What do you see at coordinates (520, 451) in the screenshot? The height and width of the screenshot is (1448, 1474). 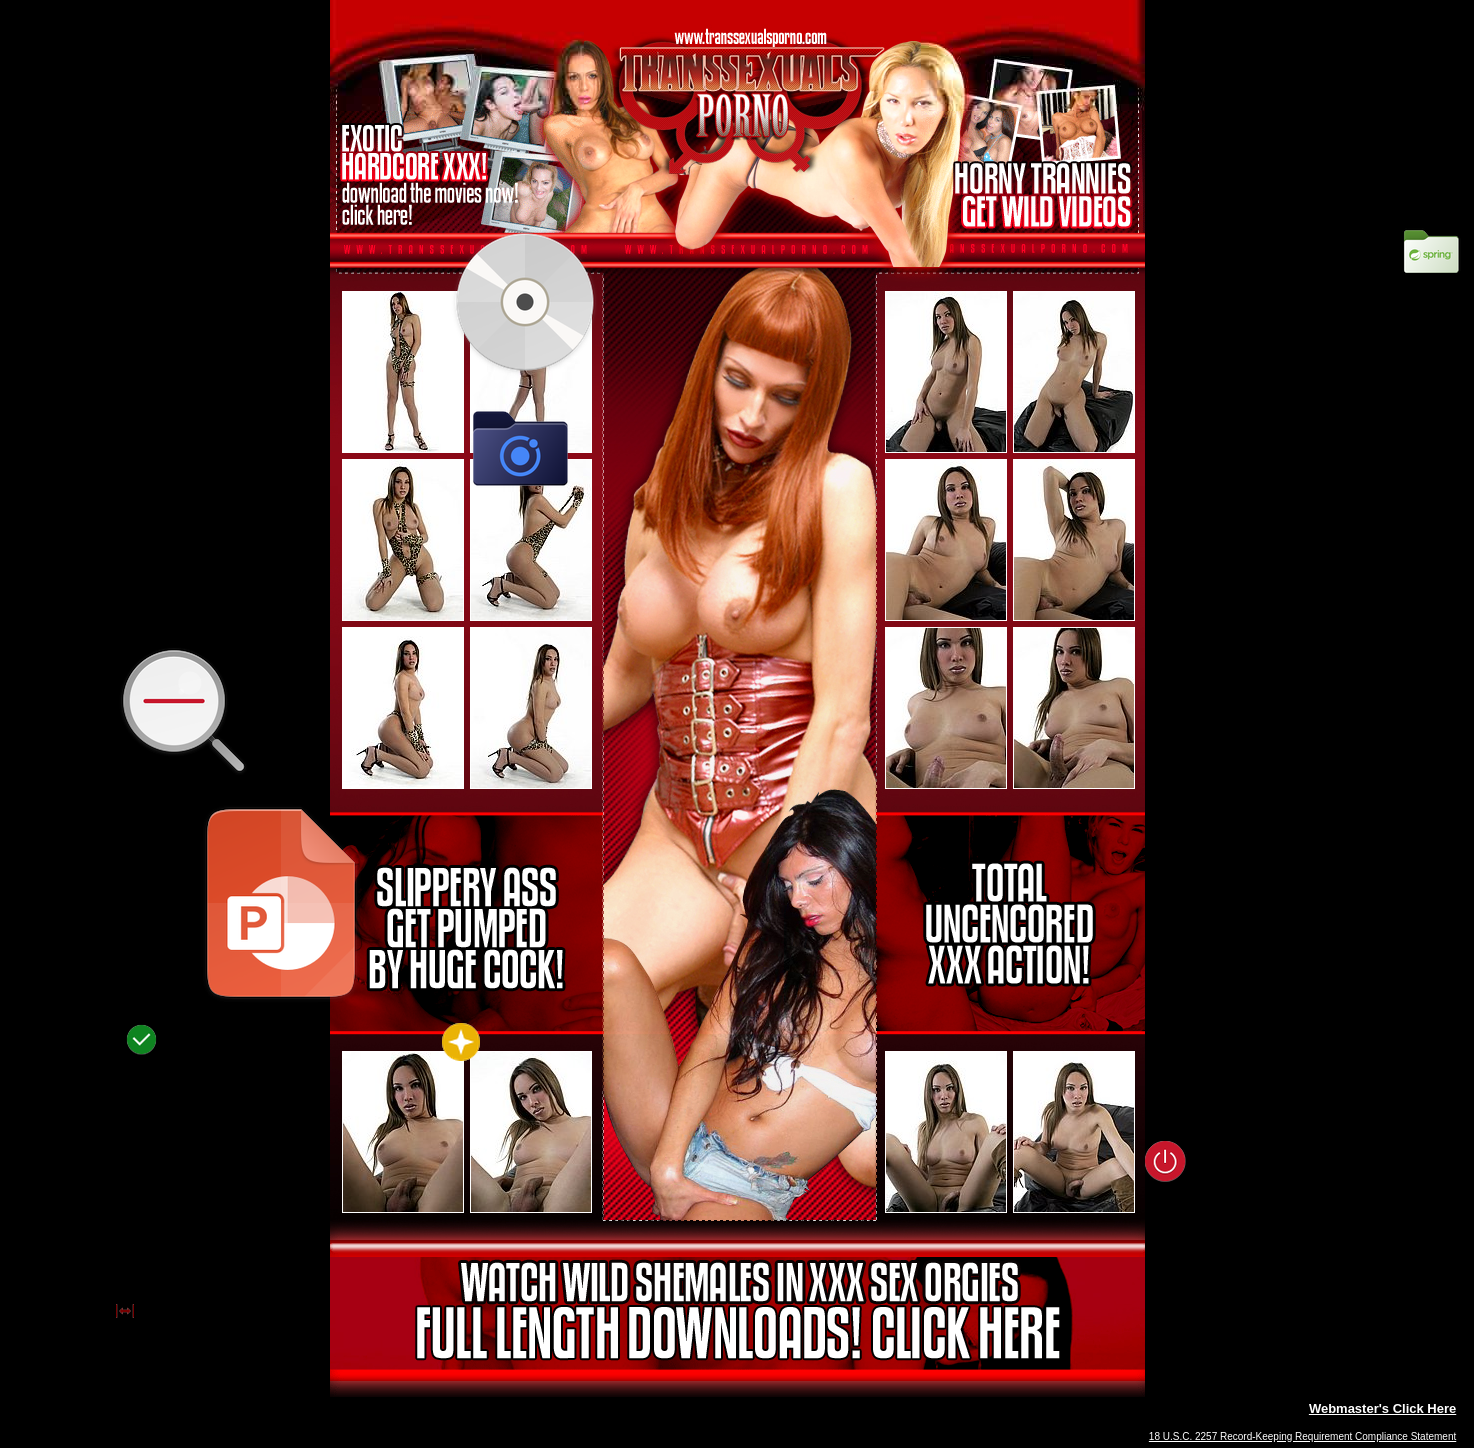 I see `open ionic framework project folder` at bounding box center [520, 451].